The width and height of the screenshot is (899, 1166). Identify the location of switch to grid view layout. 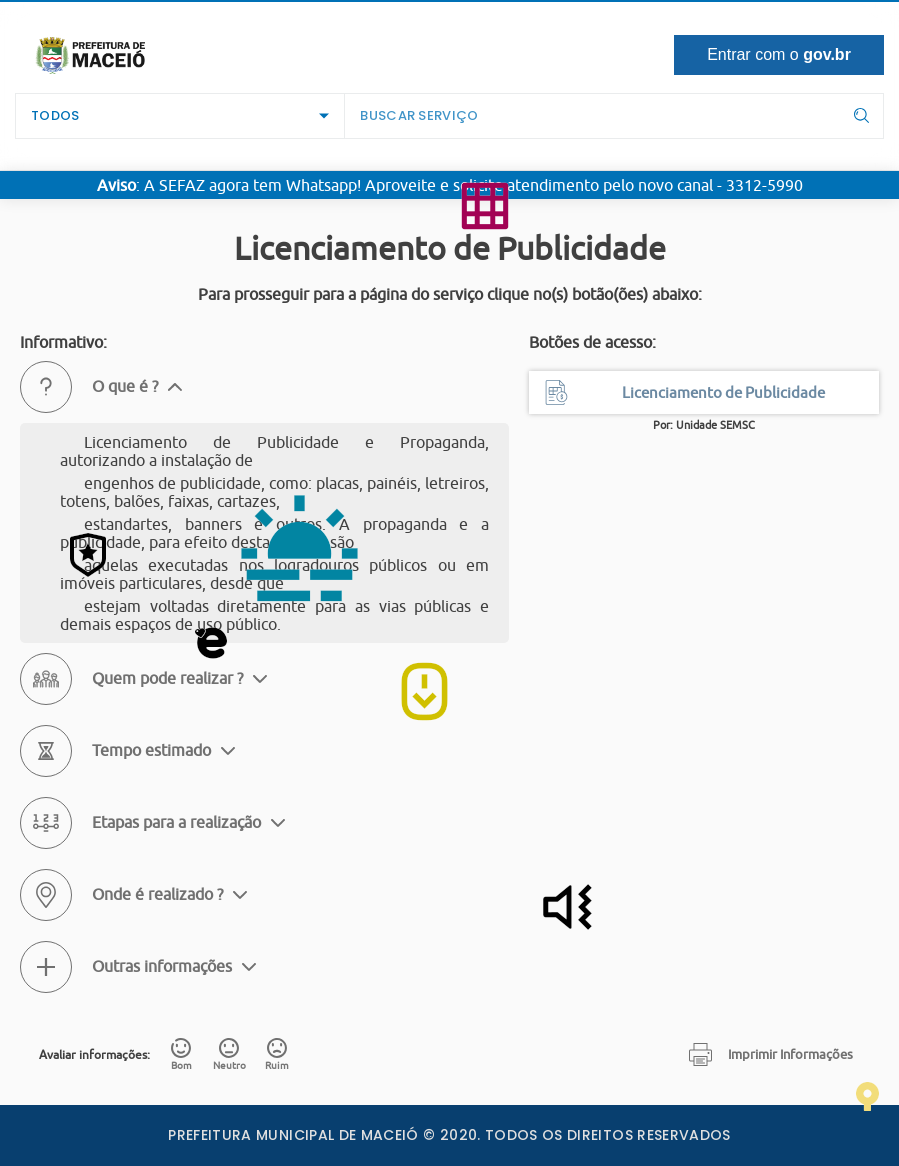
(485, 206).